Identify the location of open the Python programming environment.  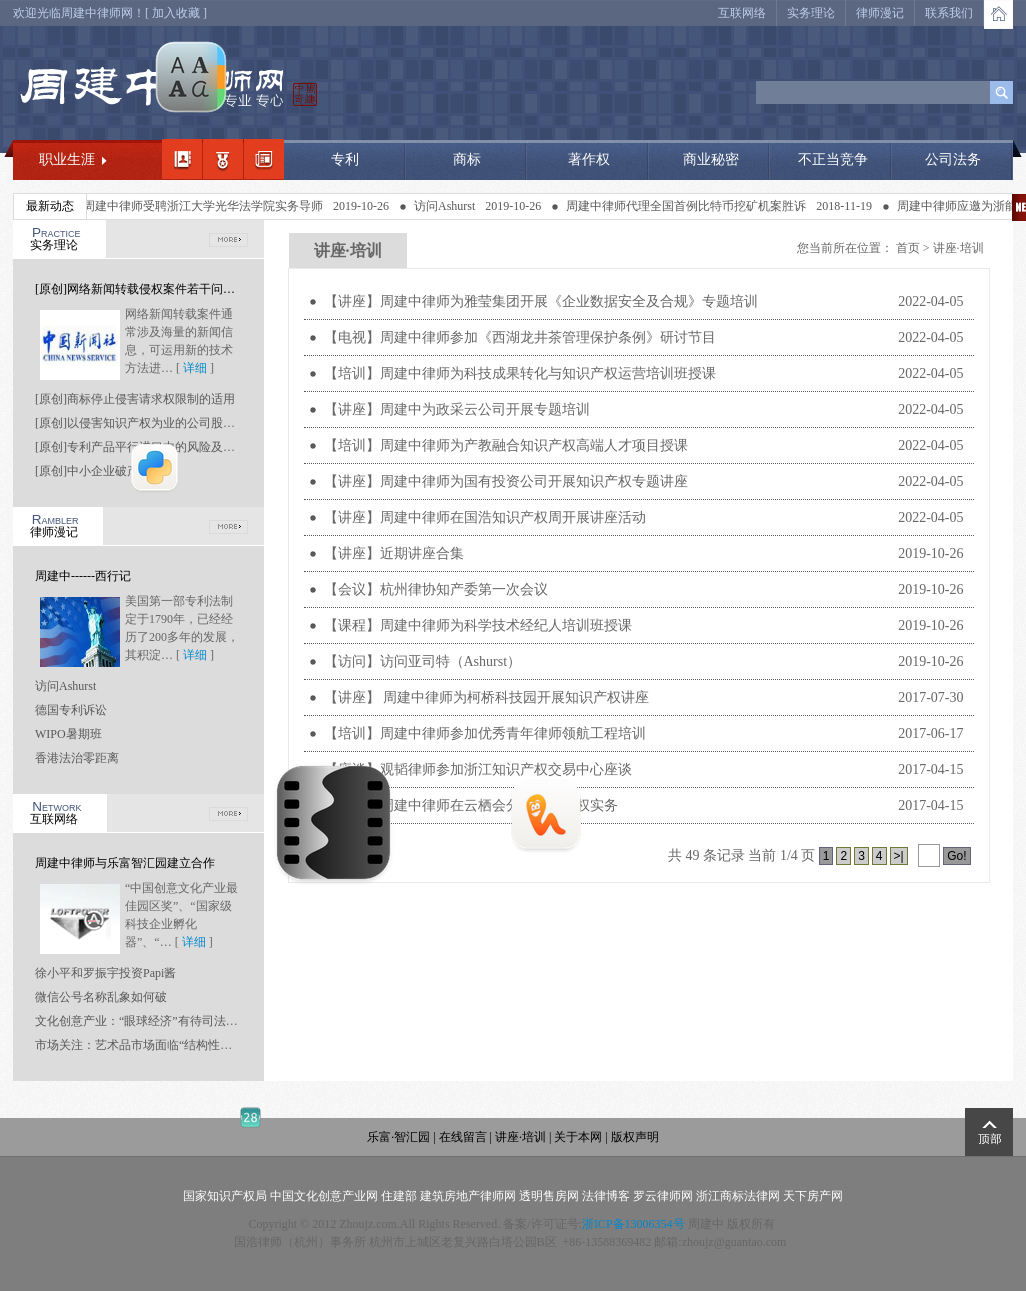
(154, 467).